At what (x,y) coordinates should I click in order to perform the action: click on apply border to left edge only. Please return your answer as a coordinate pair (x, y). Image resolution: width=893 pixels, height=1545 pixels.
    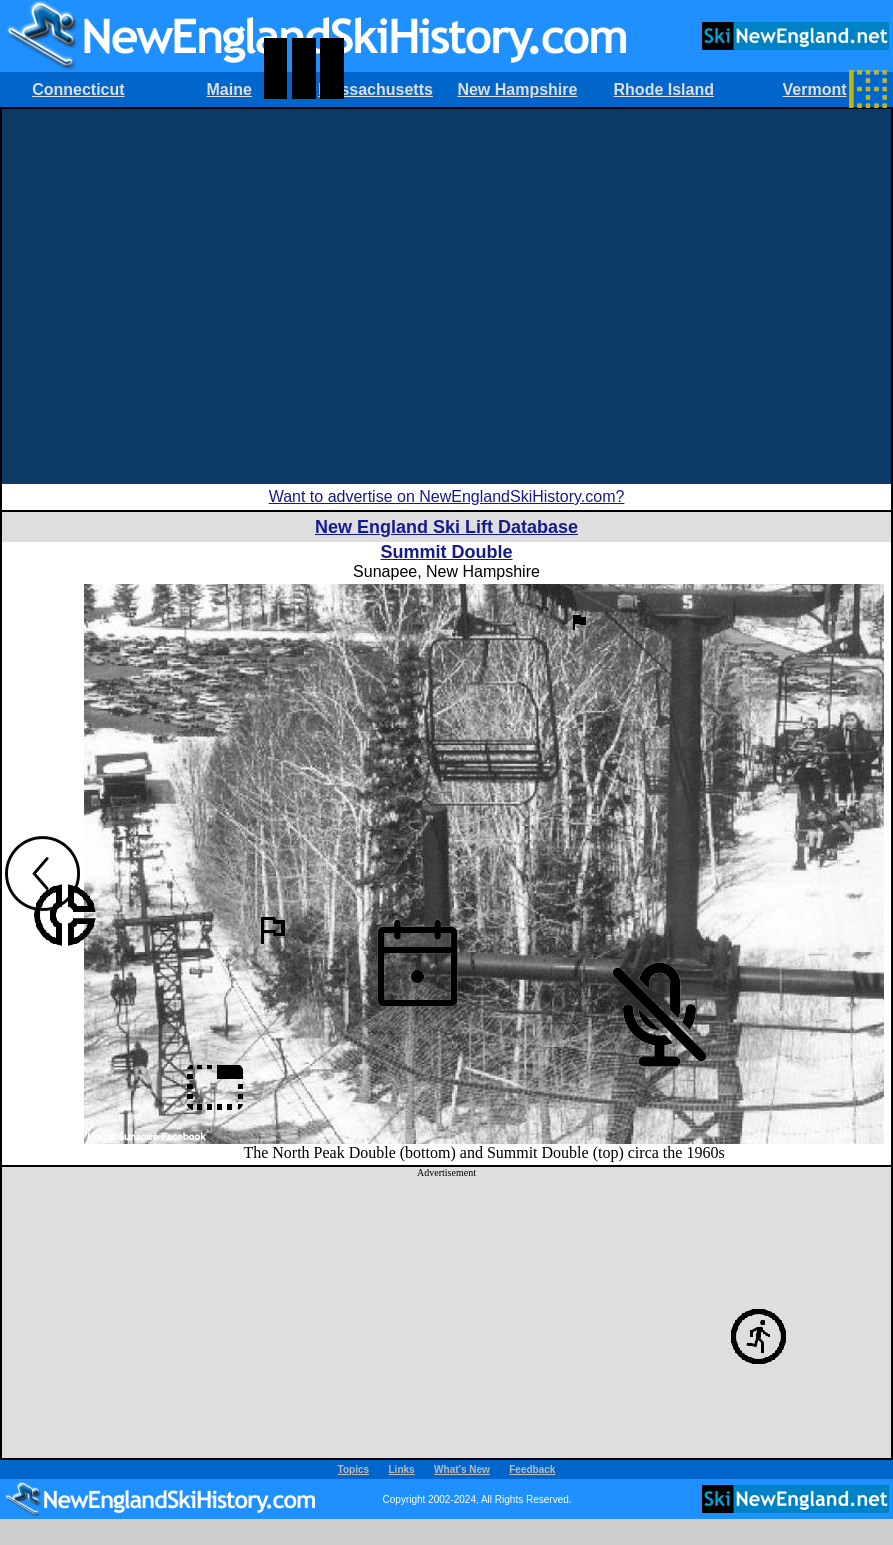
    Looking at the image, I should click on (868, 89).